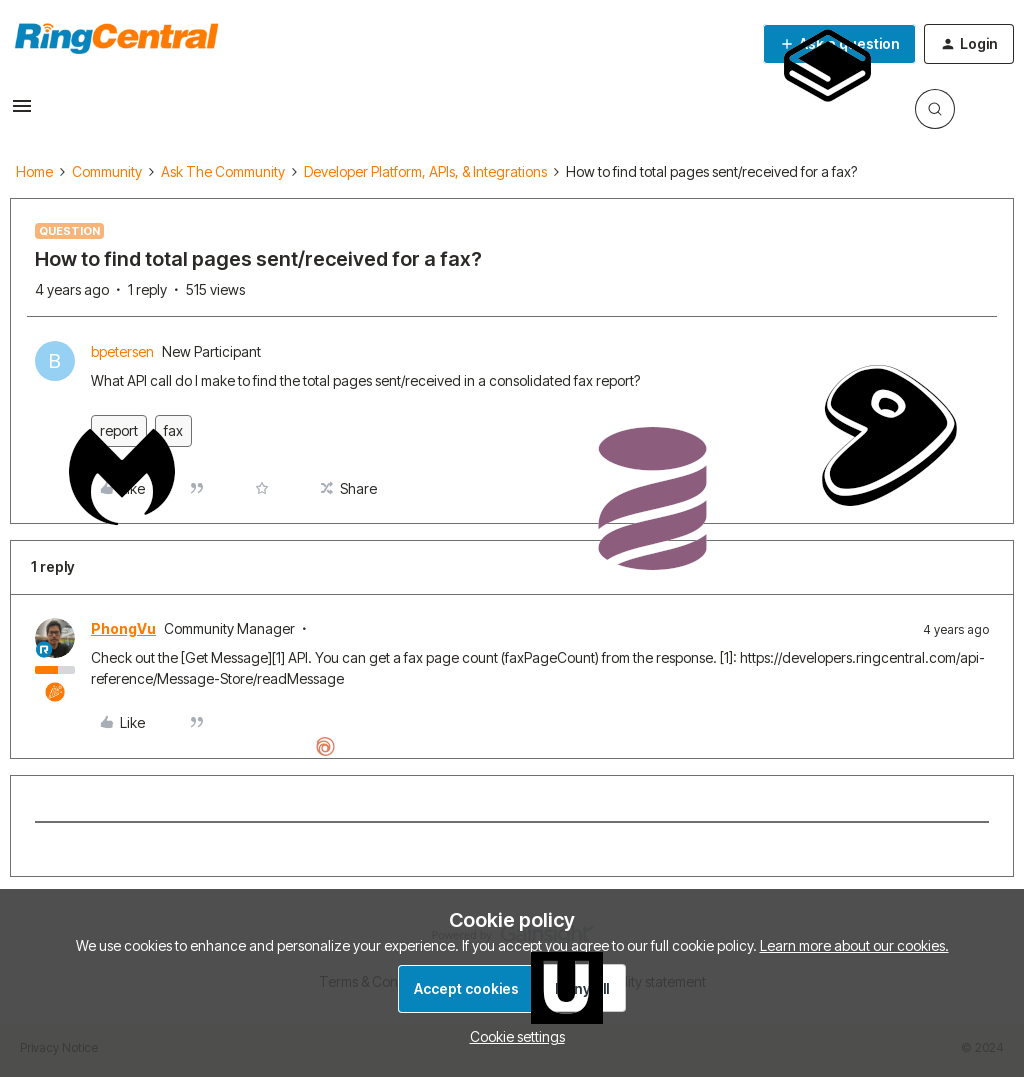 Image resolution: width=1024 pixels, height=1077 pixels. Describe the element at coordinates (652, 498) in the screenshot. I see `Liquibase database version control logo` at that location.